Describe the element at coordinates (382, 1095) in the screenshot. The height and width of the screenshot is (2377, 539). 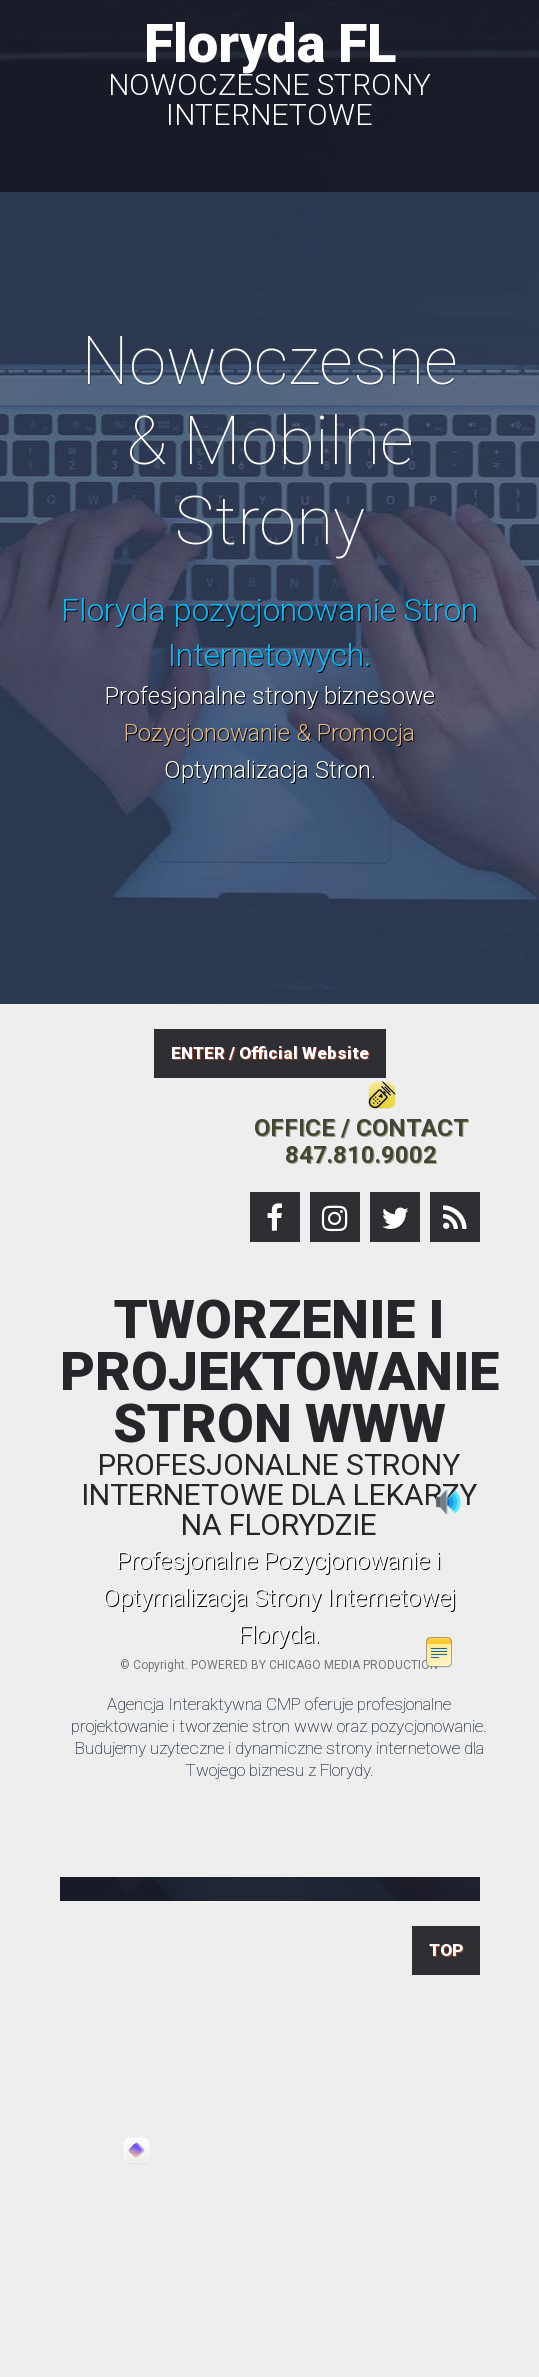
I see `open community remote app` at that location.